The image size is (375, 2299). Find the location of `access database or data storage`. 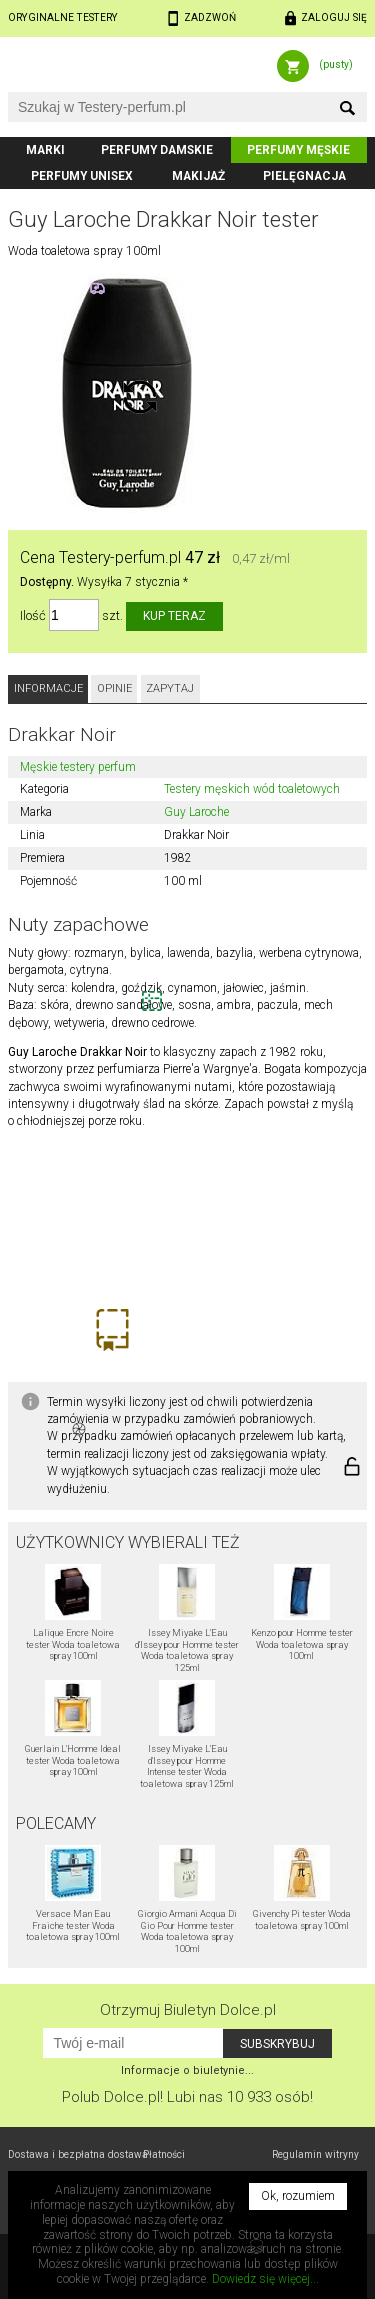

access database or data storage is located at coordinates (256, 2246).